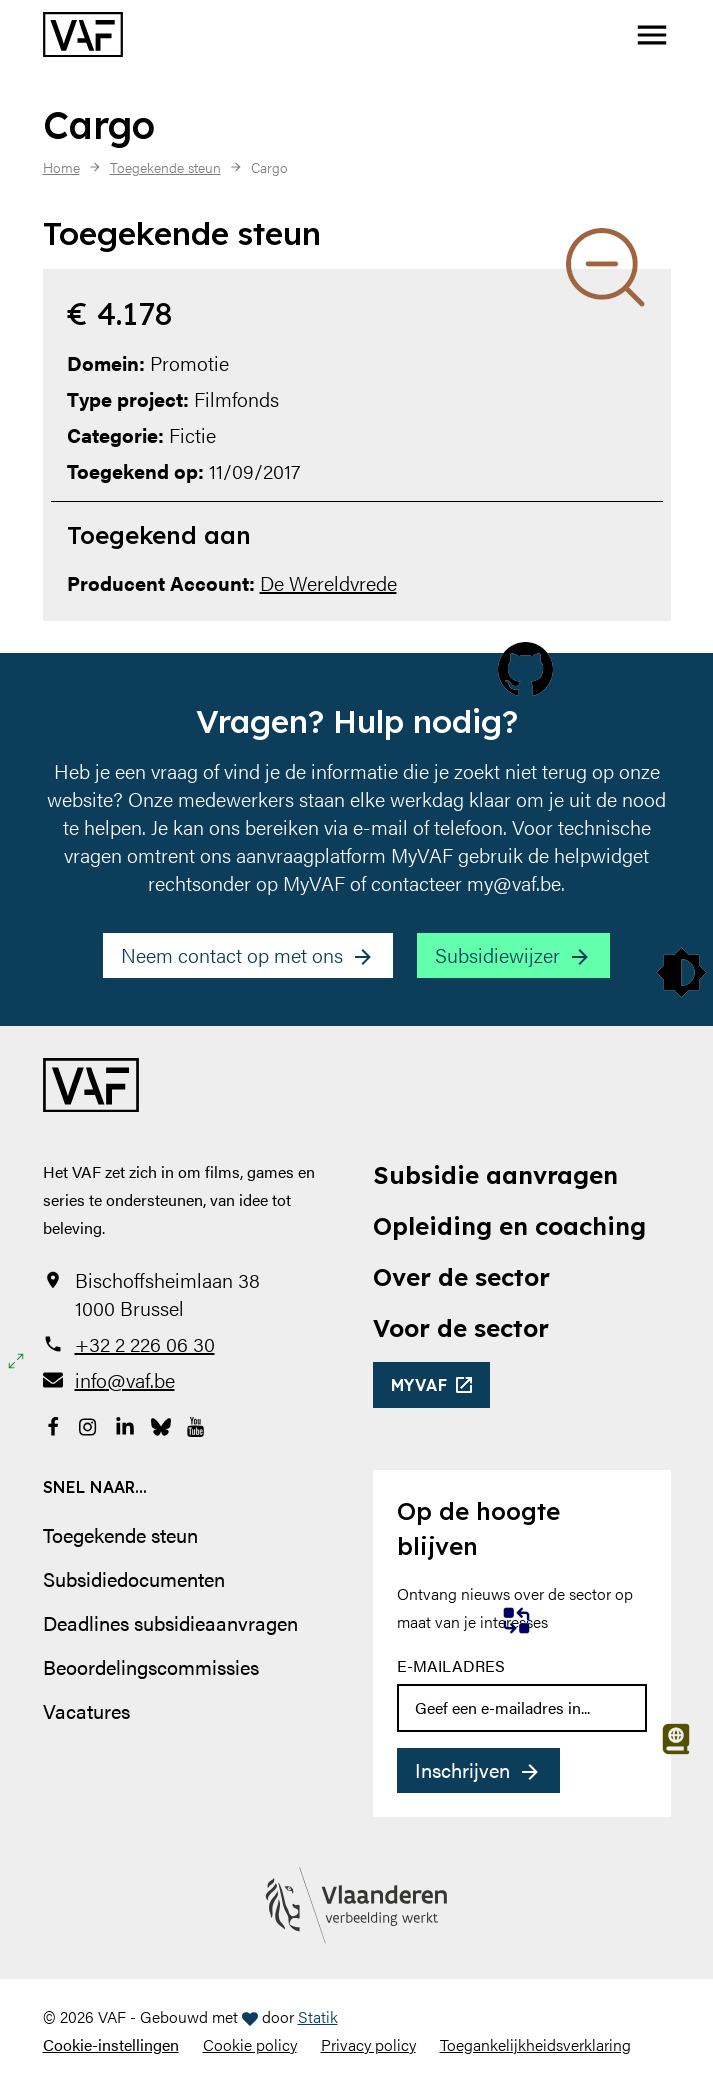 Image resolution: width=713 pixels, height=2083 pixels. Describe the element at coordinates (16, 1361) in the screenshot. I see `maximize window to full screen` at that location.